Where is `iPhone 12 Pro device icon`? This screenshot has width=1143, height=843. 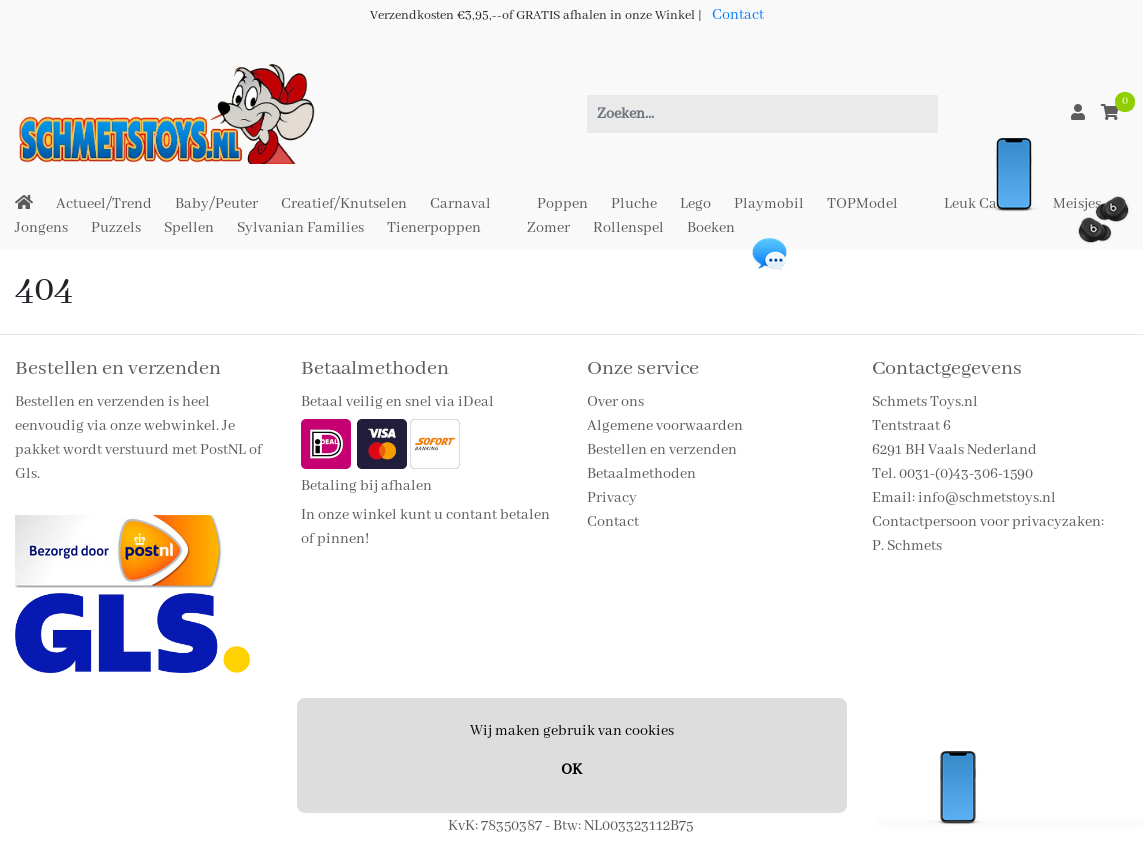
iPhone 12 Pro device icon is located at coordinates (1014, 175).